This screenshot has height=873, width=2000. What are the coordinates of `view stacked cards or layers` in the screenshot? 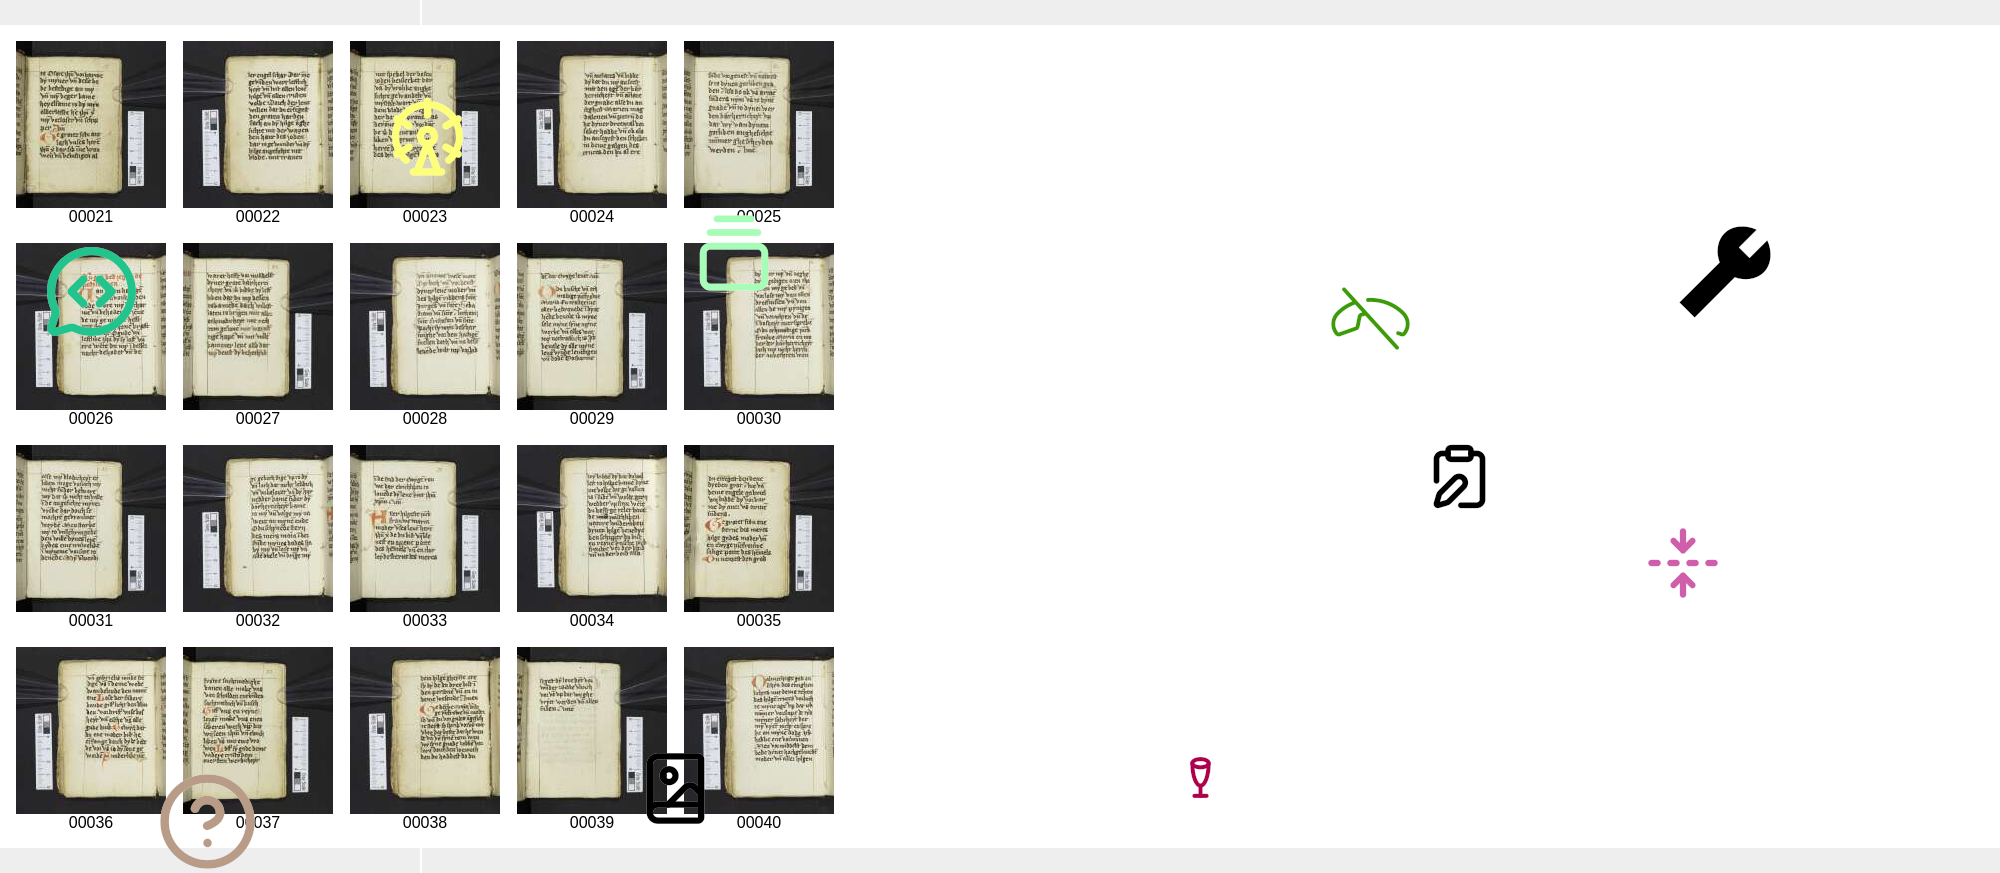 It's located at (734, 253).